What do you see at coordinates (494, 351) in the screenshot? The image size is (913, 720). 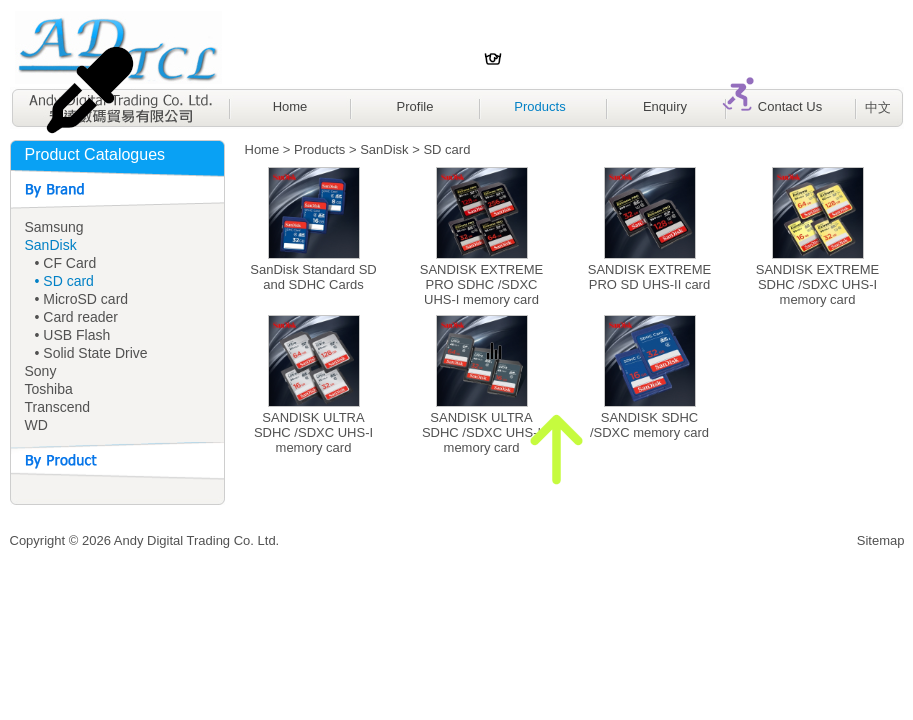 I see `view statistics and analytics` at bounding box center [494, 351].